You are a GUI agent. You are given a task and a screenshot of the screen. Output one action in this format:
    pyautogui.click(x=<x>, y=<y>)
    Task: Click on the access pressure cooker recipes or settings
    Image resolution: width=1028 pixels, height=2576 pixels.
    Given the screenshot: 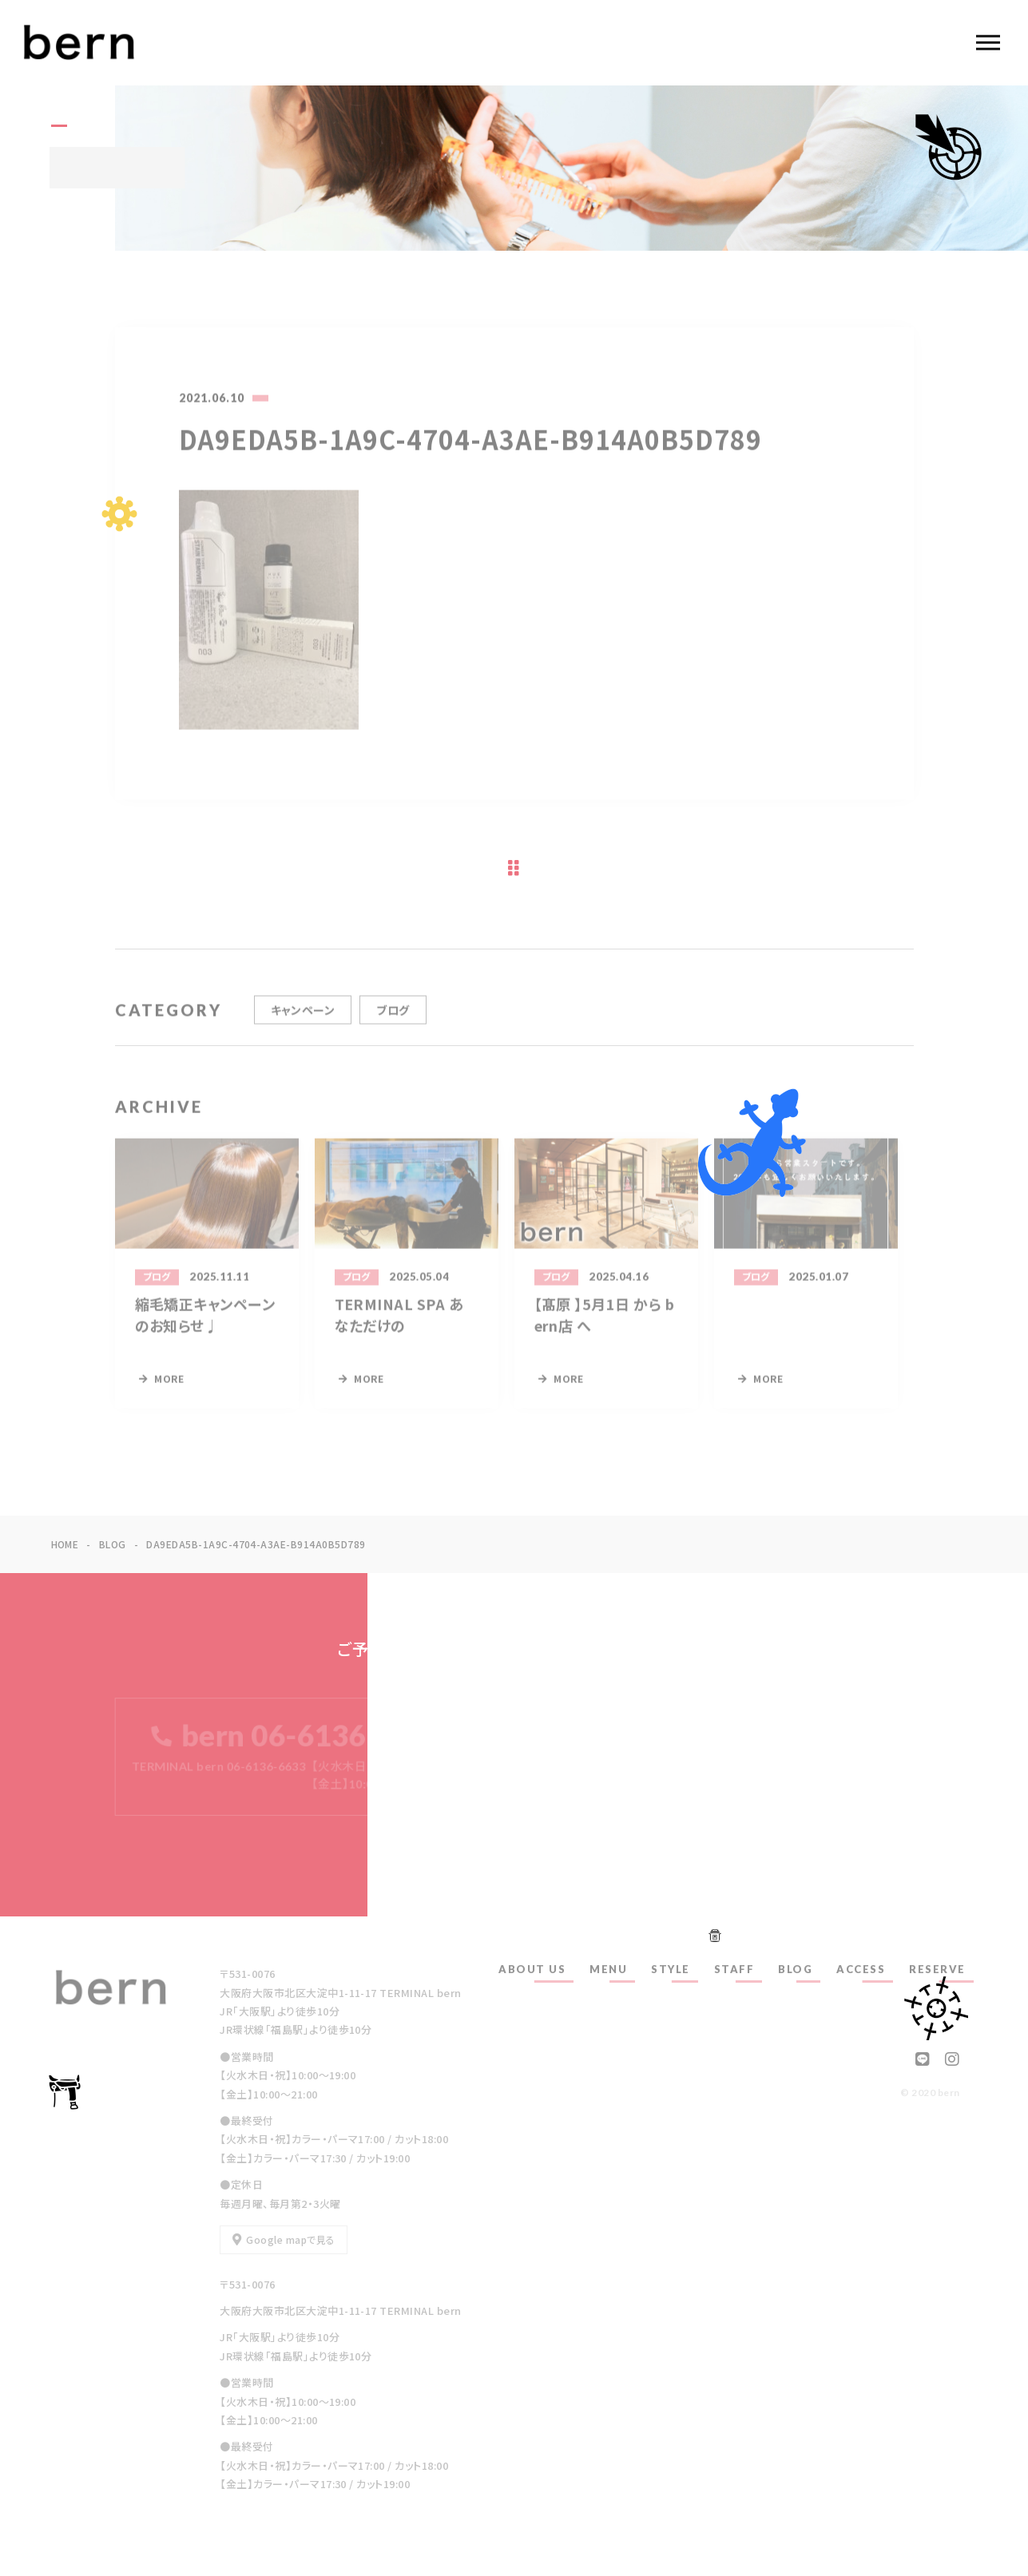 What is the action you would take?
    pyautogui.click(x=715, y=1936)
    